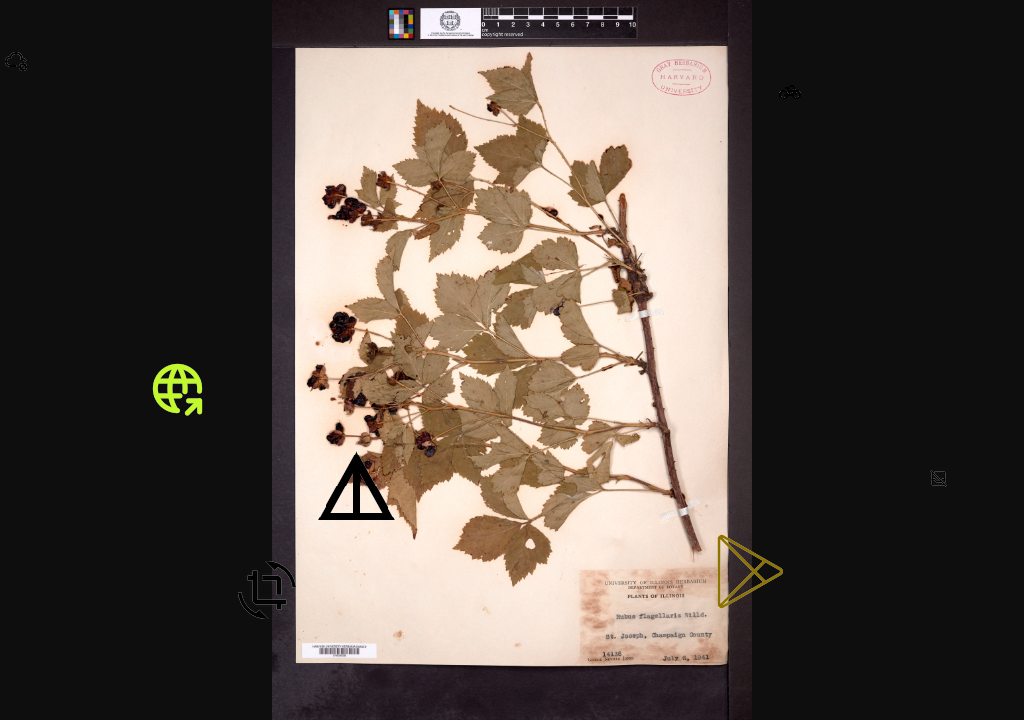 Image resolution: width=1024 pixels, height=720 pixels. Describe the element at coordinates (938, 478) in the screenshot. I see `inbox disabled or unavailable` at that location.